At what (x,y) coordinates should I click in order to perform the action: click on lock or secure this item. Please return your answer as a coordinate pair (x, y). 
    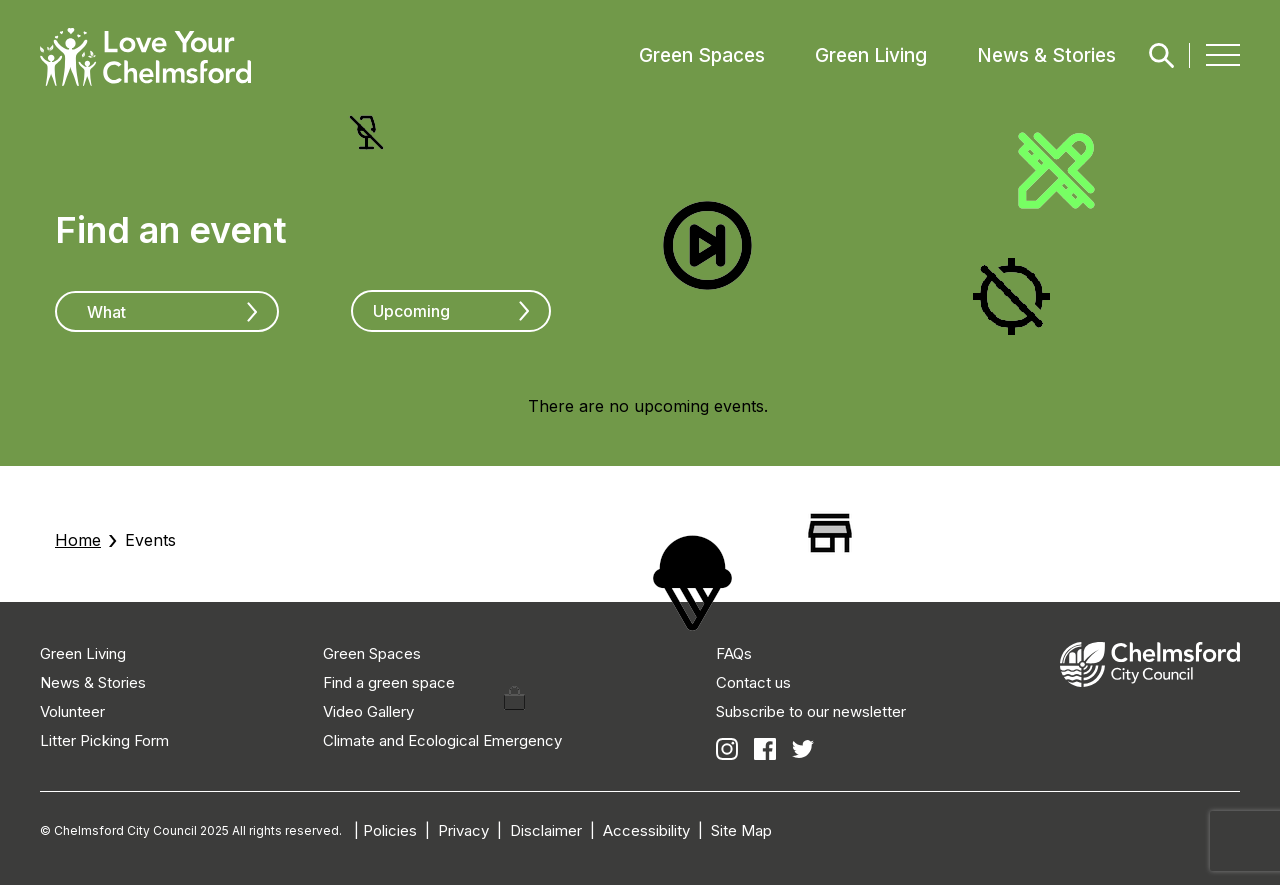
    Looking at the image, I should click on (514, 699).